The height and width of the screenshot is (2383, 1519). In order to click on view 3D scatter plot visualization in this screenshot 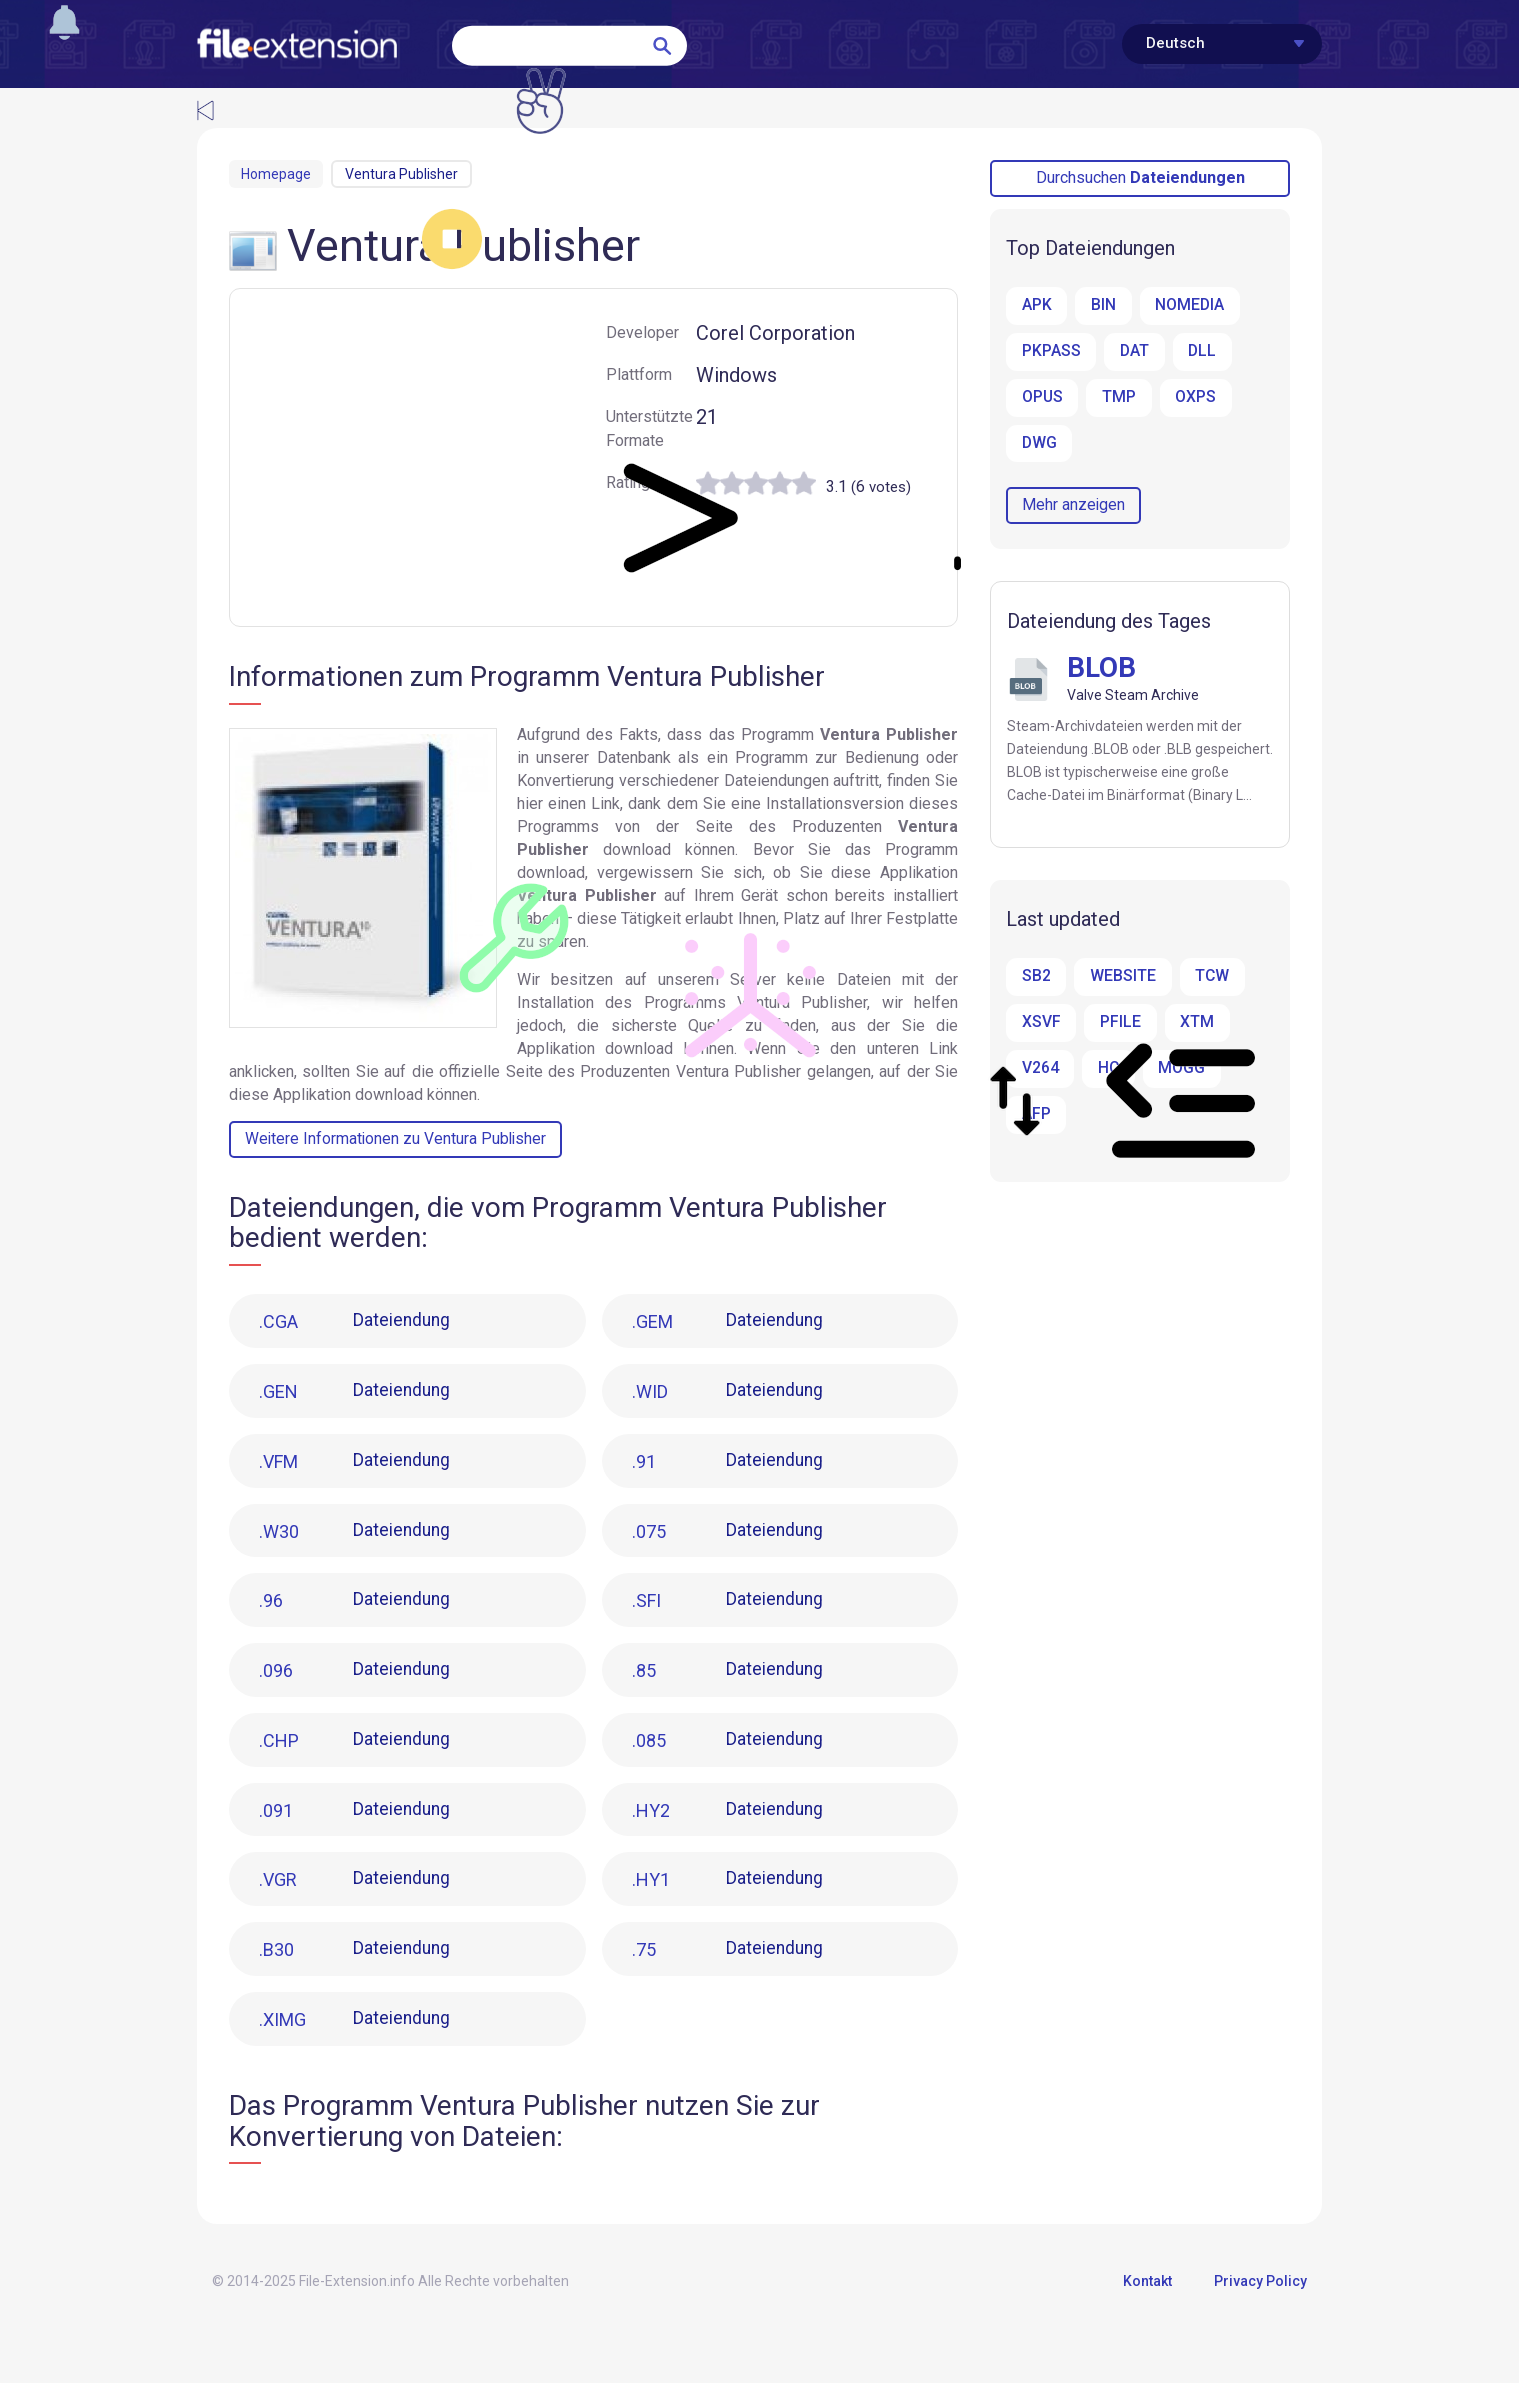, I will do `click(750, 998)`.